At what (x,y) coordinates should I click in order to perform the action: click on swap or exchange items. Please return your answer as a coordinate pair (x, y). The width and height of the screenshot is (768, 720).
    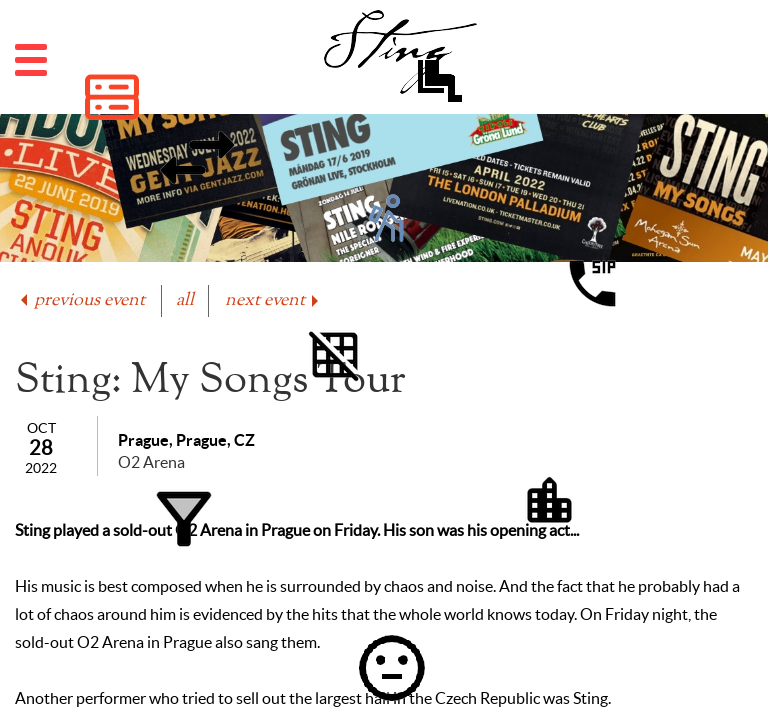
    Looking at the image, I should click on (197, 157).